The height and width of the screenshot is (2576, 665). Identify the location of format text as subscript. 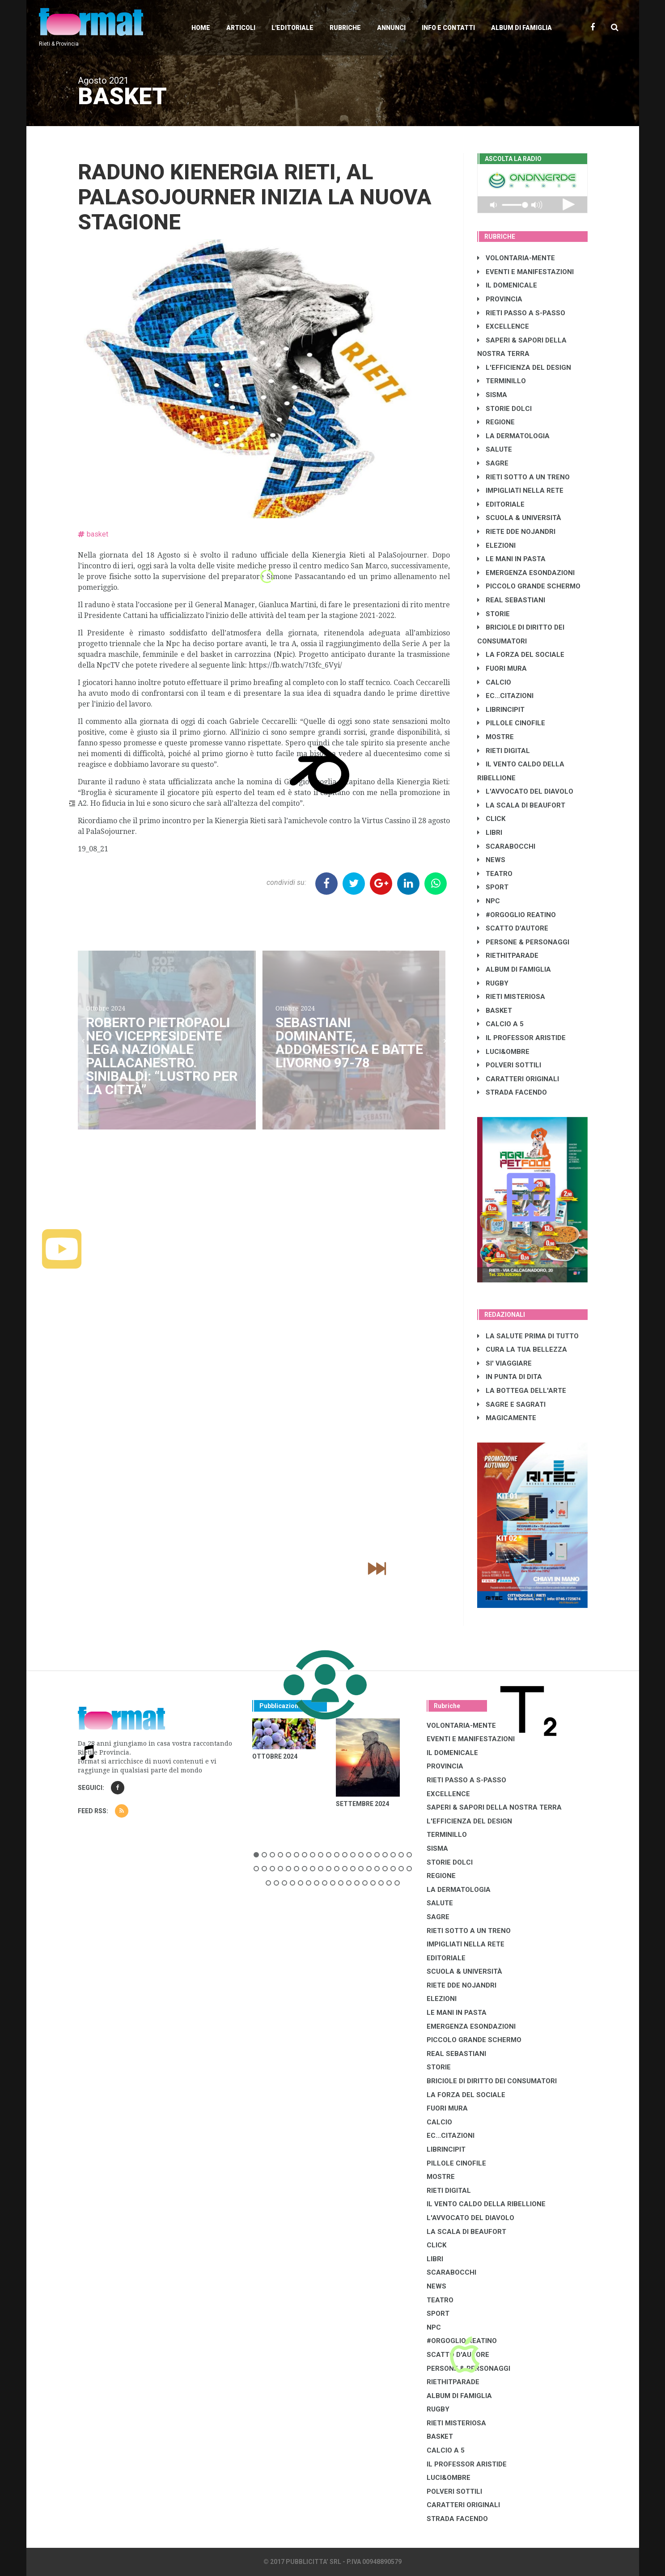
(528, 1711).